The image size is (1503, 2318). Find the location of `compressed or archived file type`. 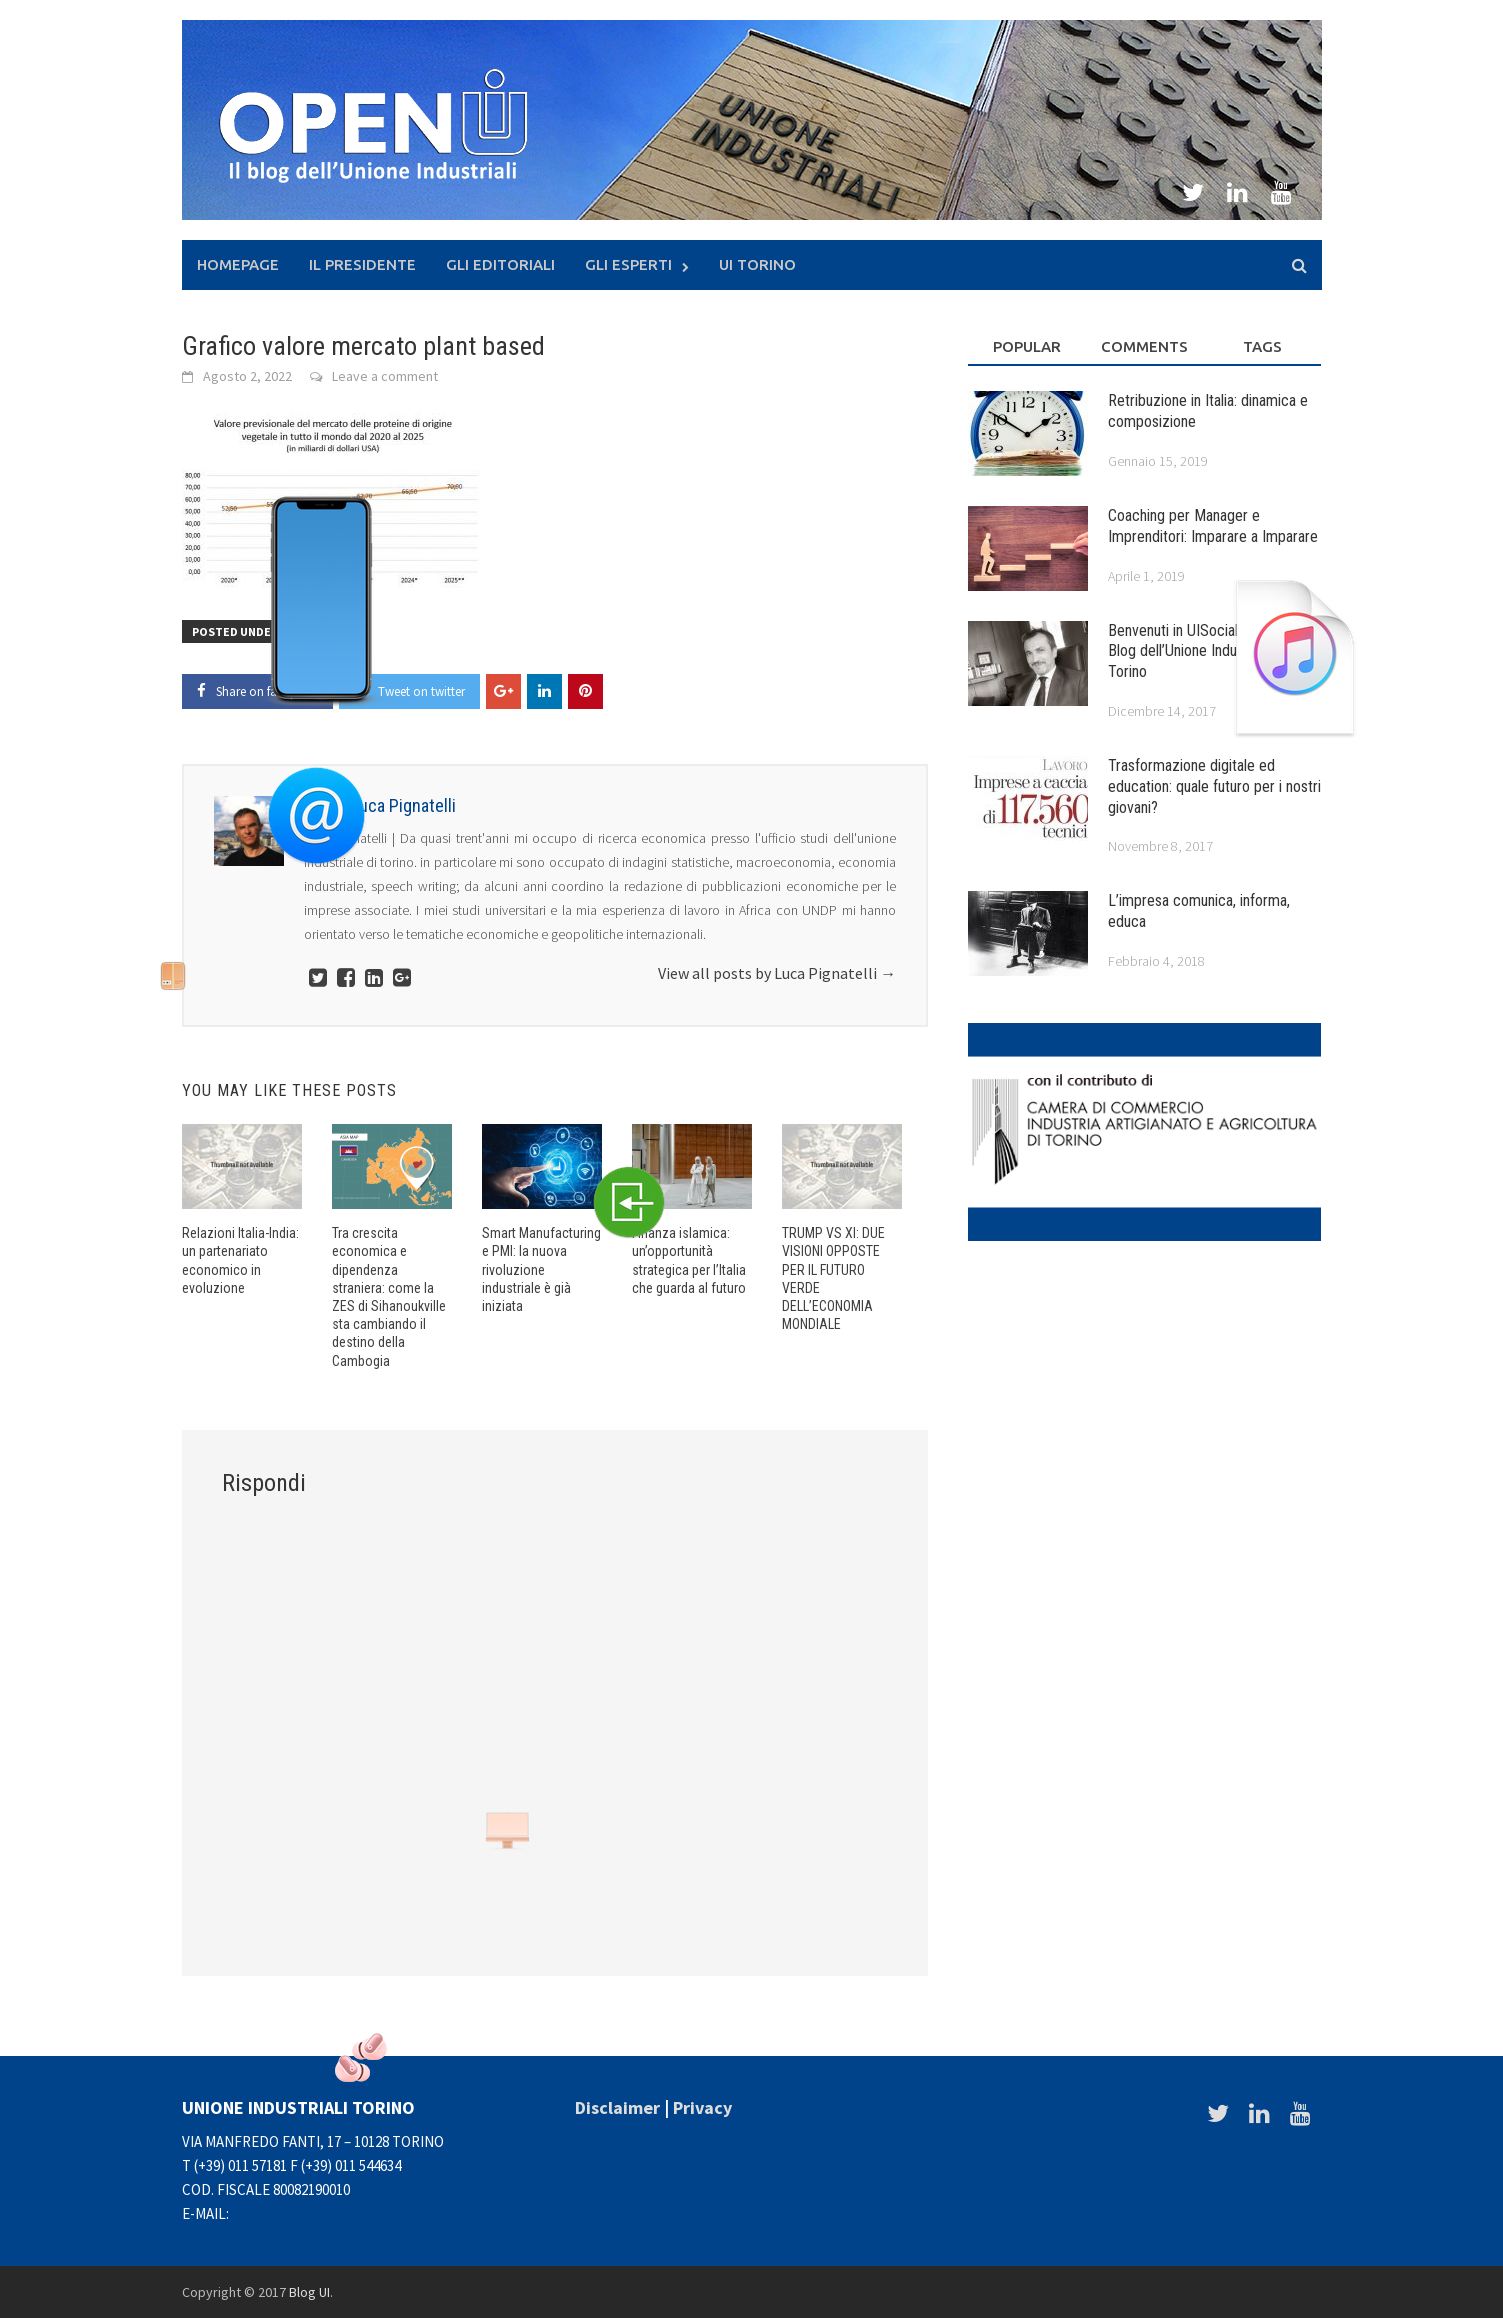

compressed or archived file type is located at coordinates (173, 976).